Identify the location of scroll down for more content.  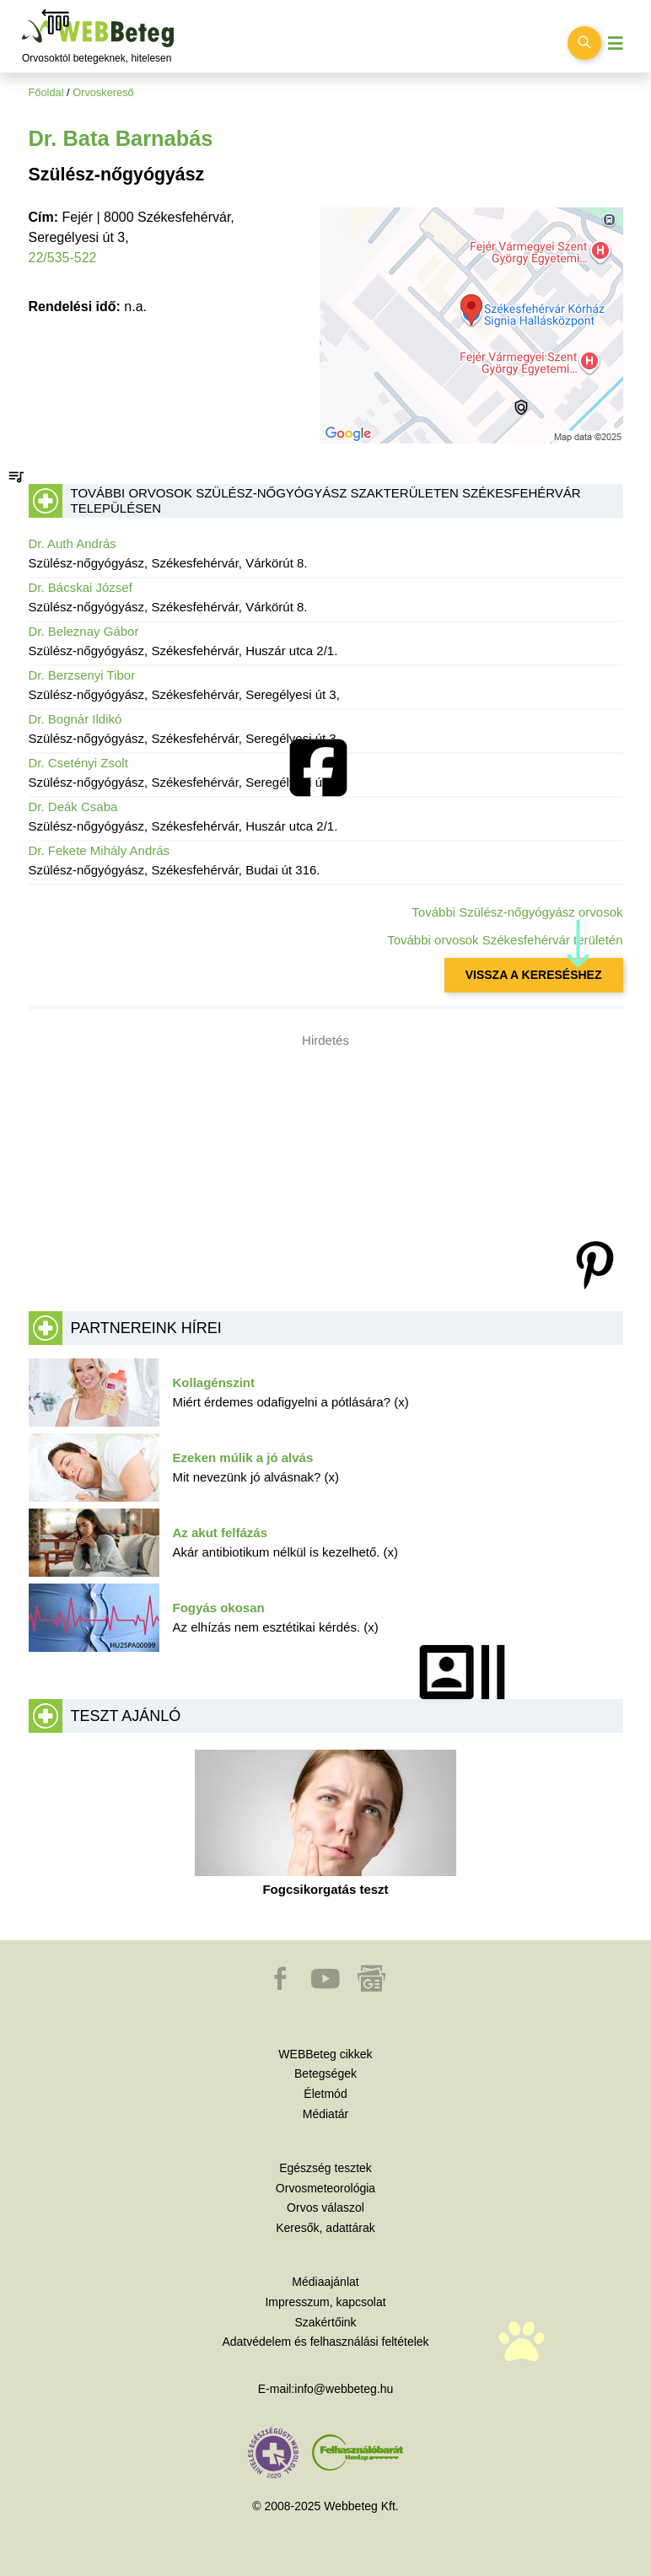
(578, 943).